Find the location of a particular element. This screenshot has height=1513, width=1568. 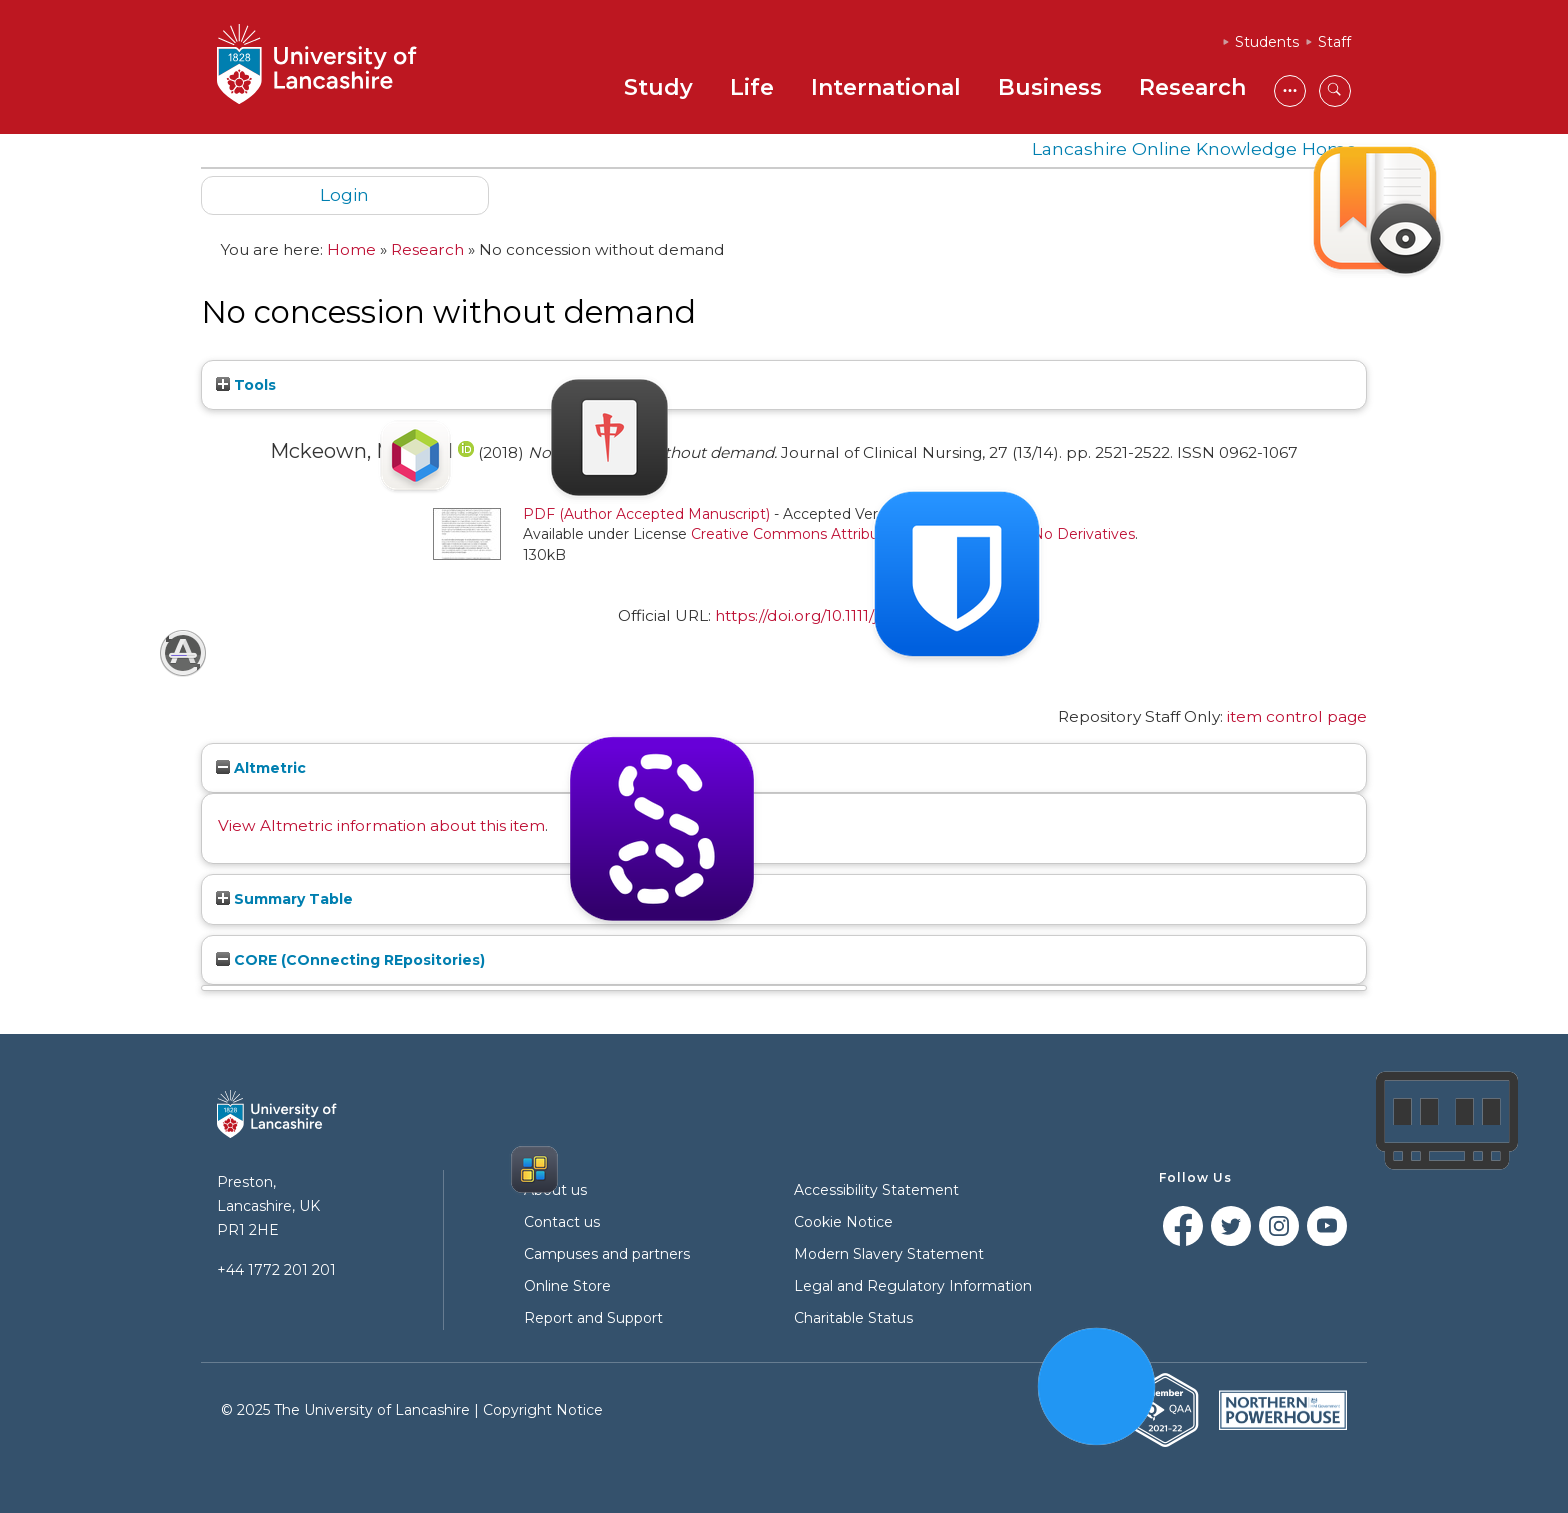

open Seamly2D pattern drafting application is located at coordinates (662, 829).